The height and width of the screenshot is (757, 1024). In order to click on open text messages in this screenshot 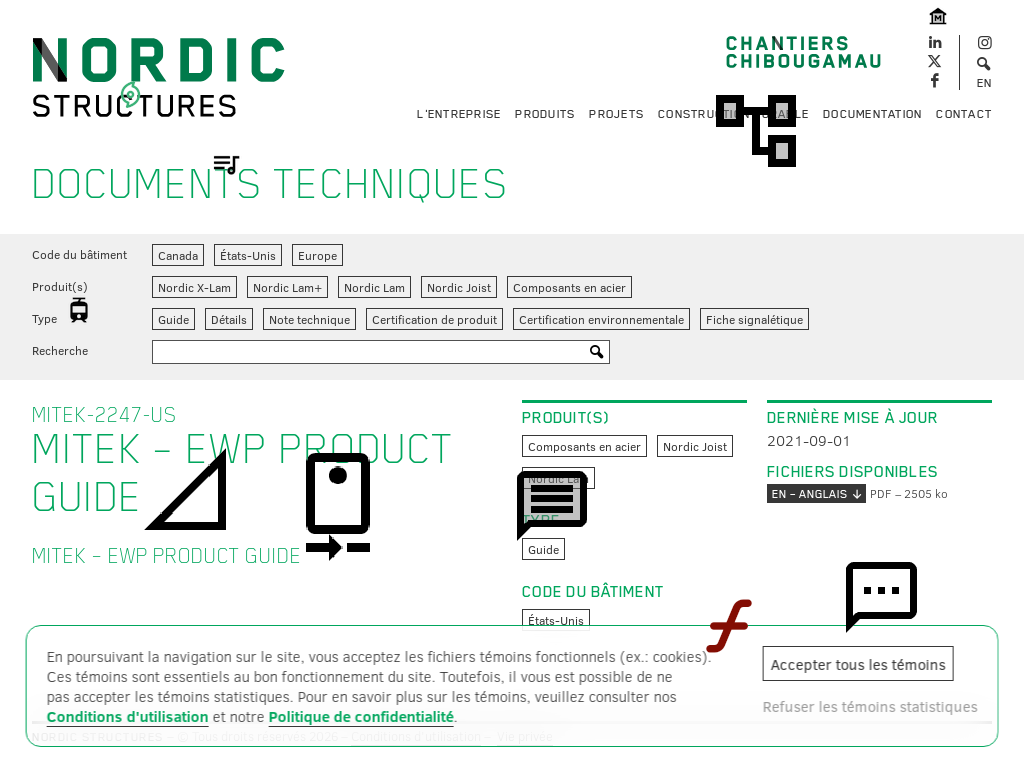, I will do `click(881, 597)`.